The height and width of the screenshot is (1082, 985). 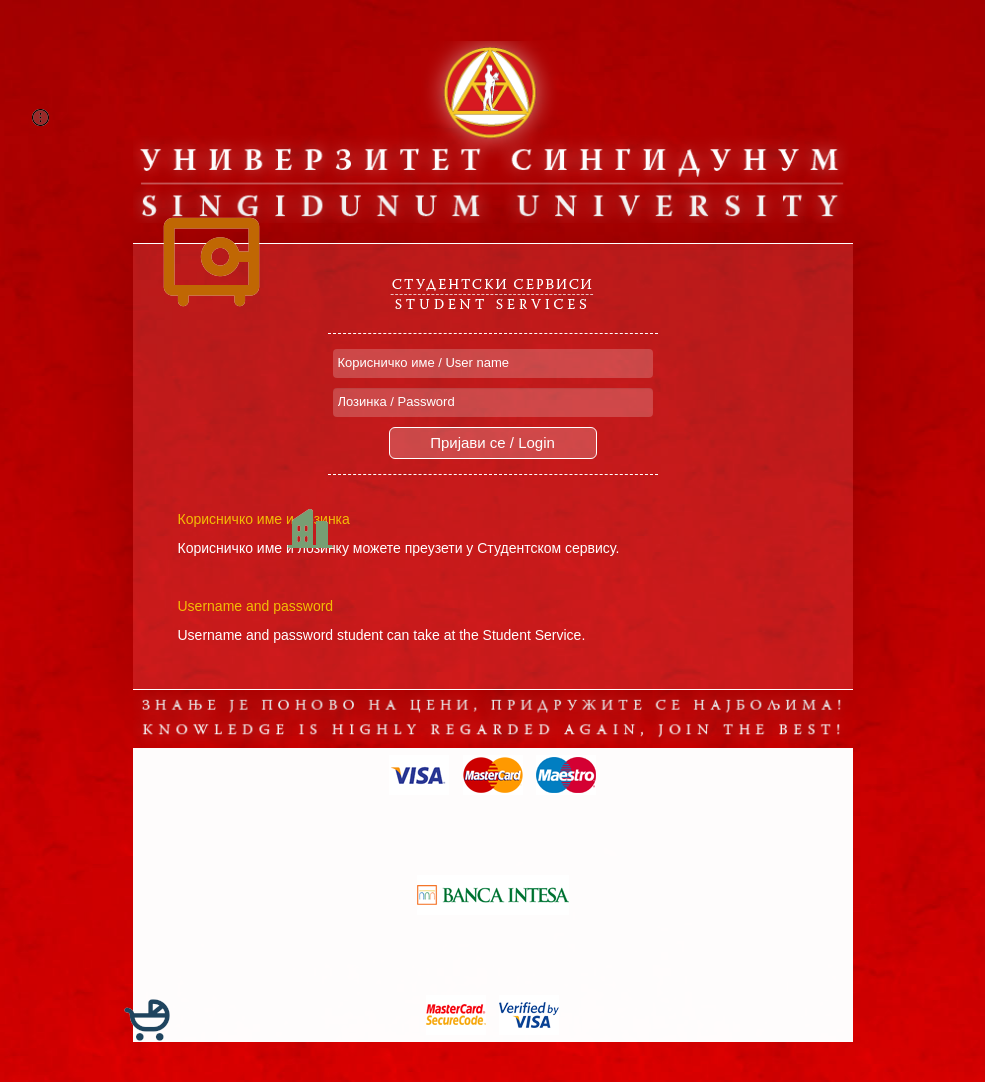 I want to click on view properties or real estate listings, so click(x=310, y=530).